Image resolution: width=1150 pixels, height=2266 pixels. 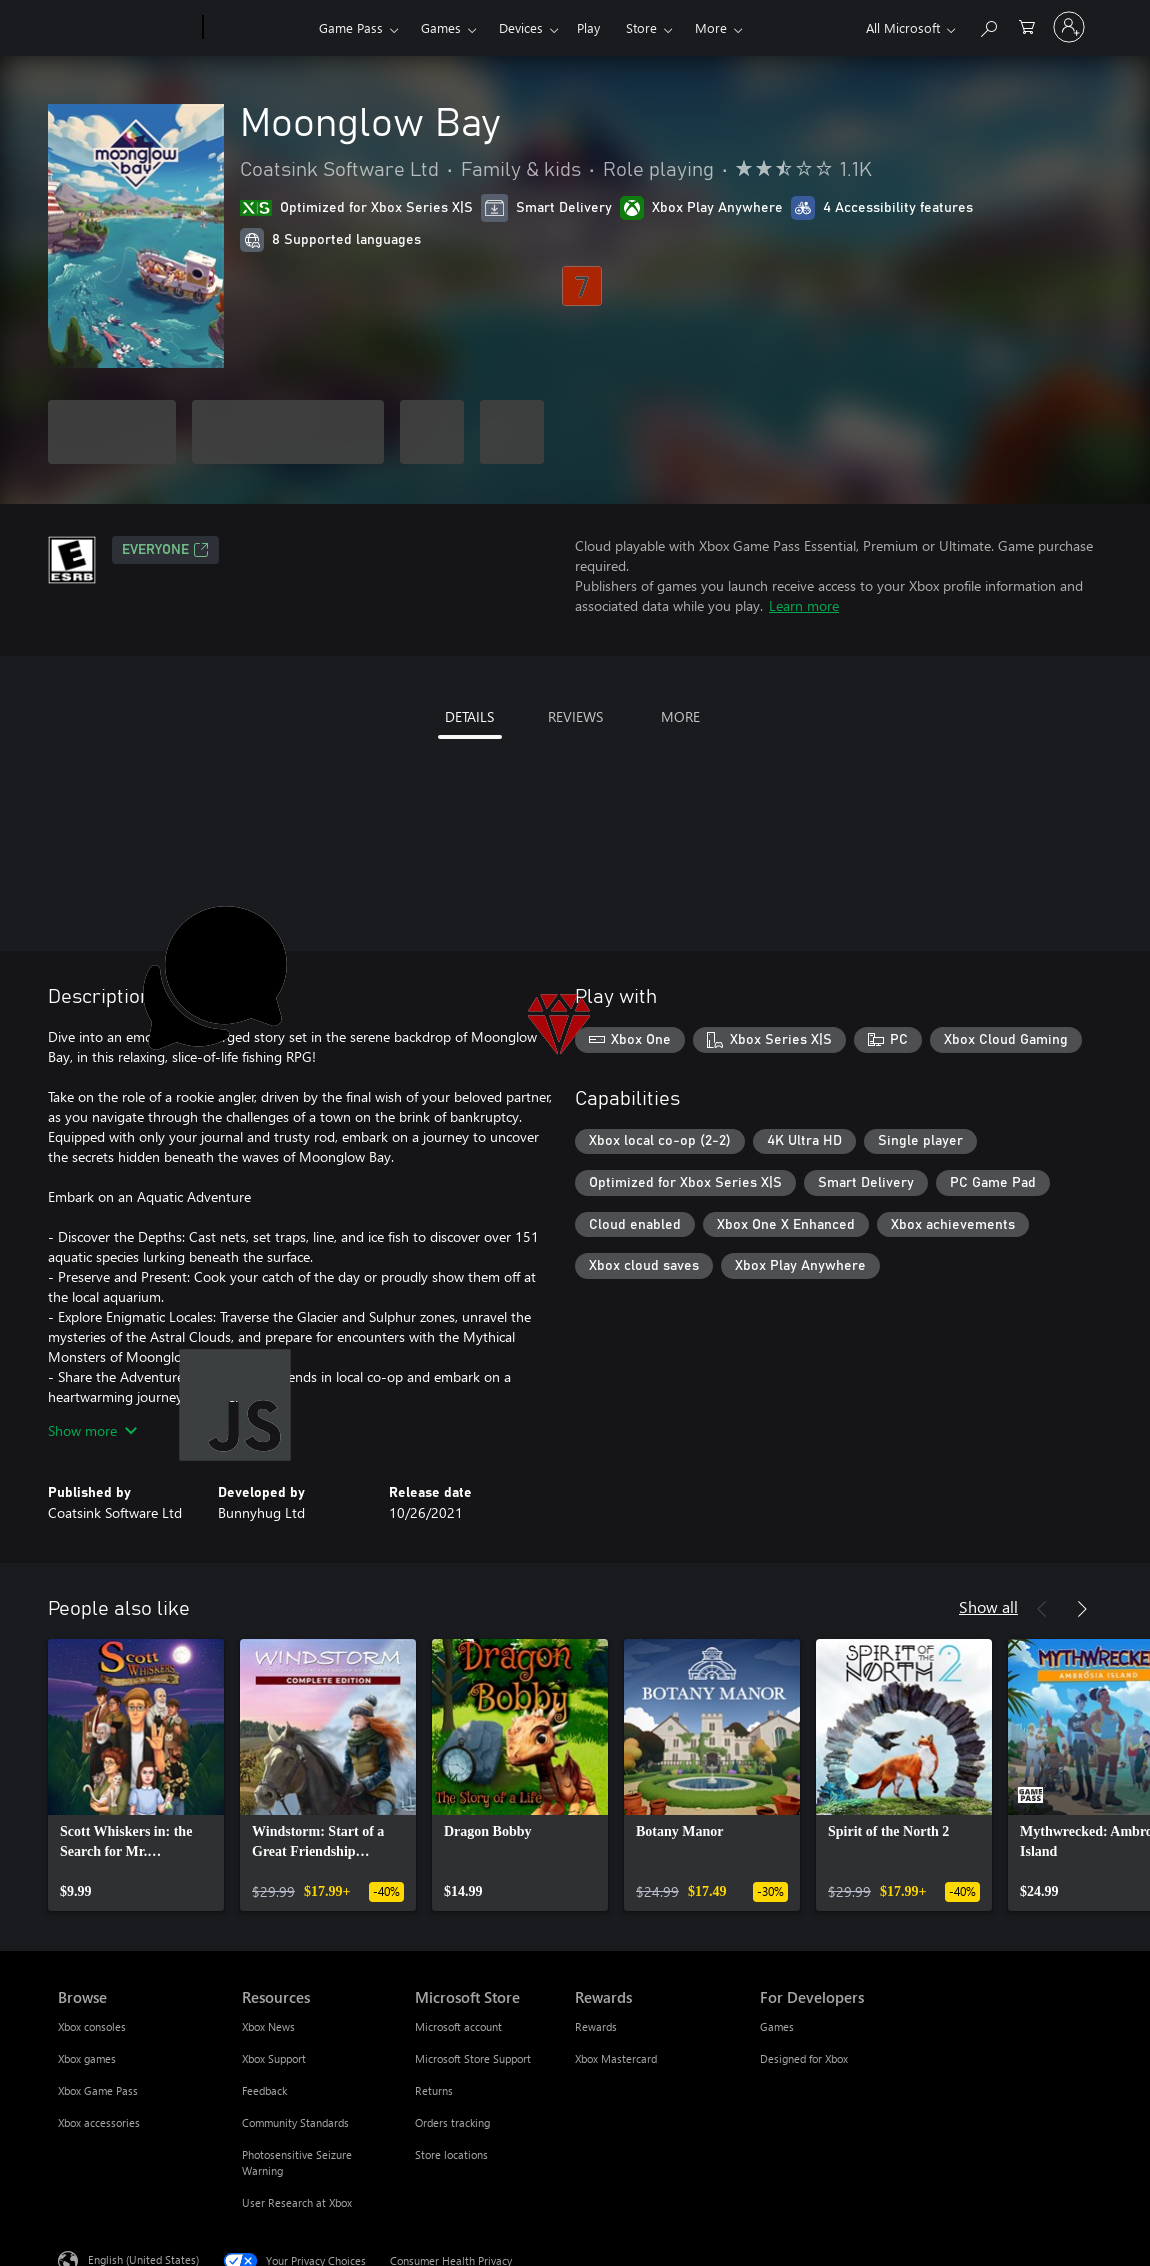 What do you see at coordinates (582, 286) in the screenshot?
I see `select or input the number seven` at bounding box center [582, 286].